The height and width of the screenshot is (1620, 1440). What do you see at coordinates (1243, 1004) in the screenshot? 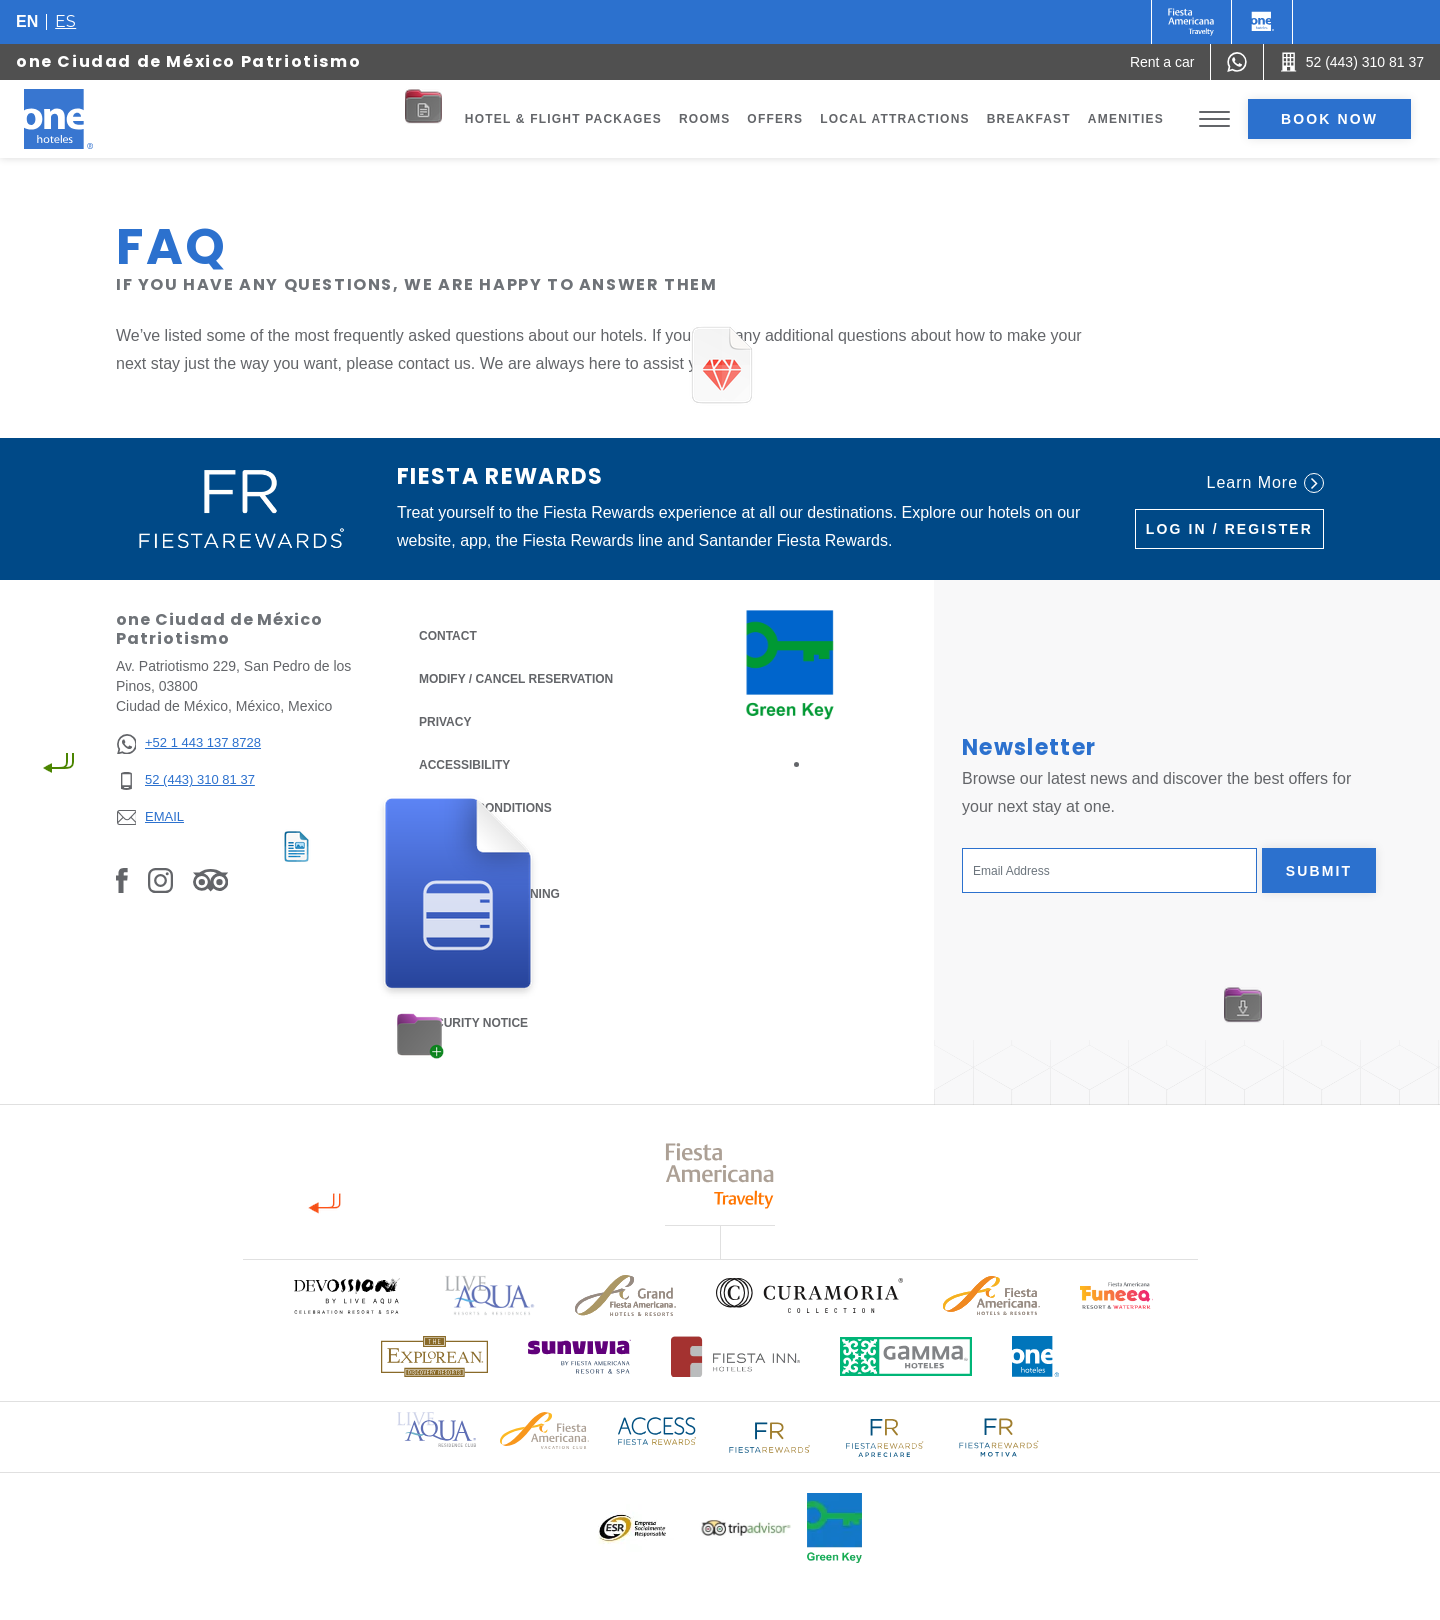
I see `access your downloads folder` at bounding box center [1243, 1004].